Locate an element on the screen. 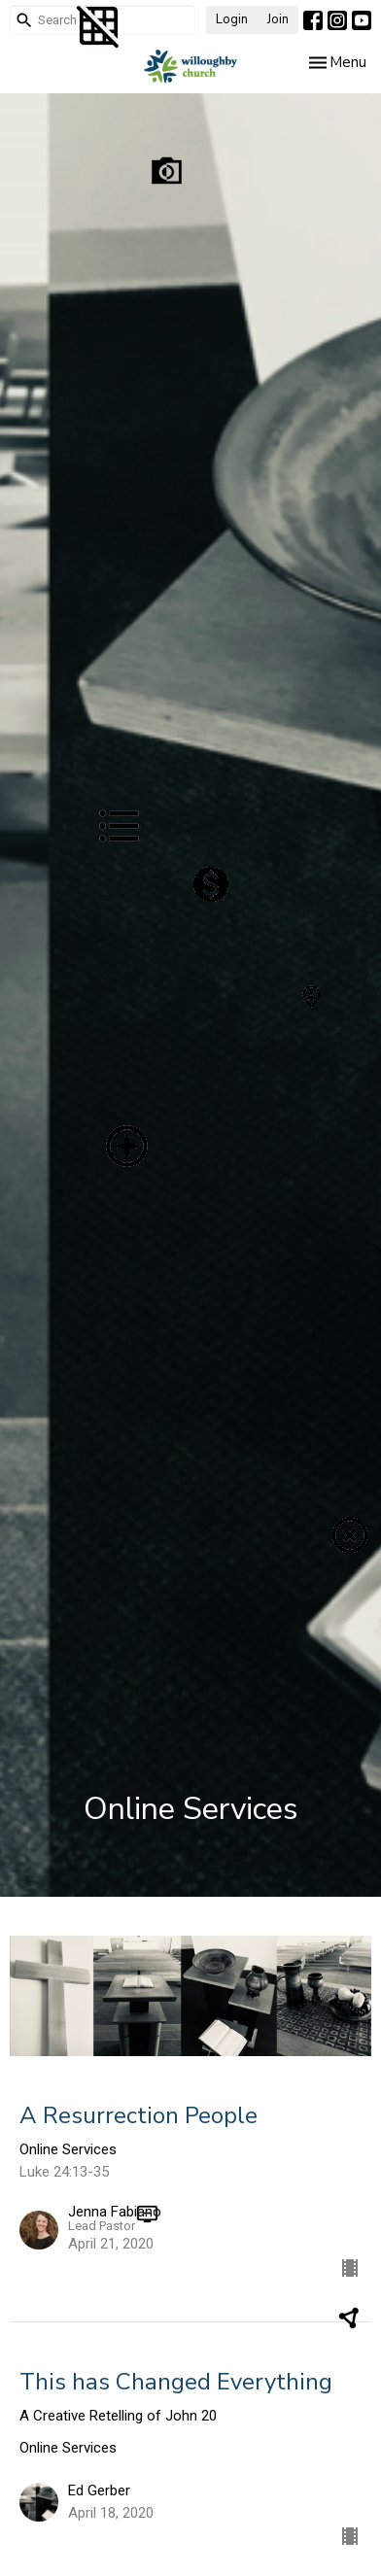  remove video from watch queue is located at coordinates (147, 2214).